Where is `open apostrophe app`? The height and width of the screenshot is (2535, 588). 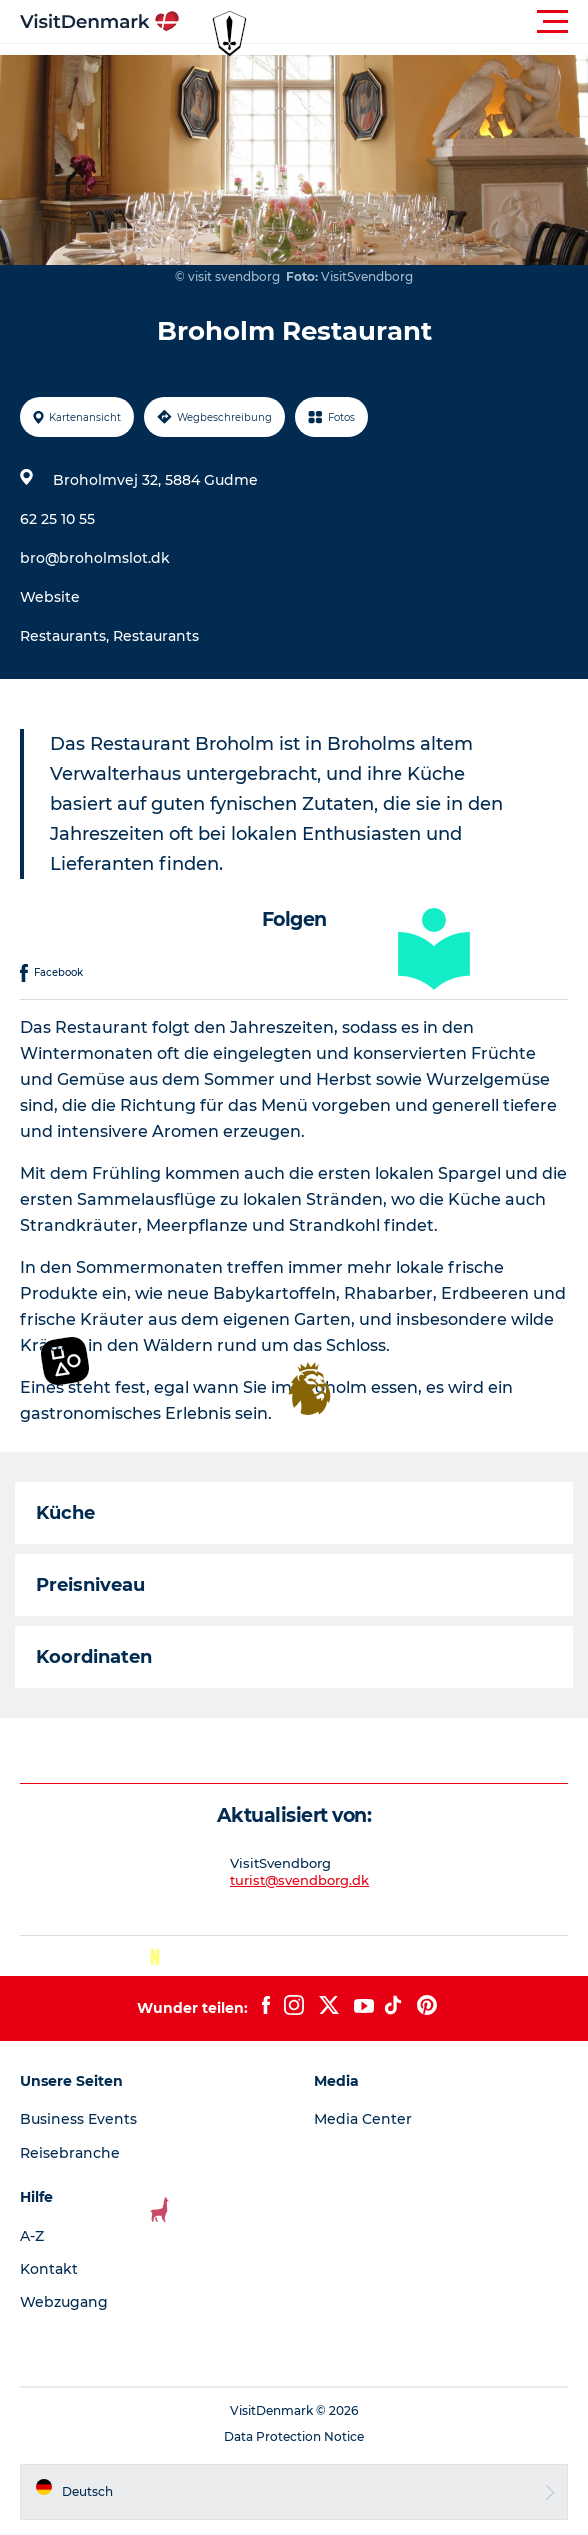 open apostrophe app is located at coordinates (65, 1361).